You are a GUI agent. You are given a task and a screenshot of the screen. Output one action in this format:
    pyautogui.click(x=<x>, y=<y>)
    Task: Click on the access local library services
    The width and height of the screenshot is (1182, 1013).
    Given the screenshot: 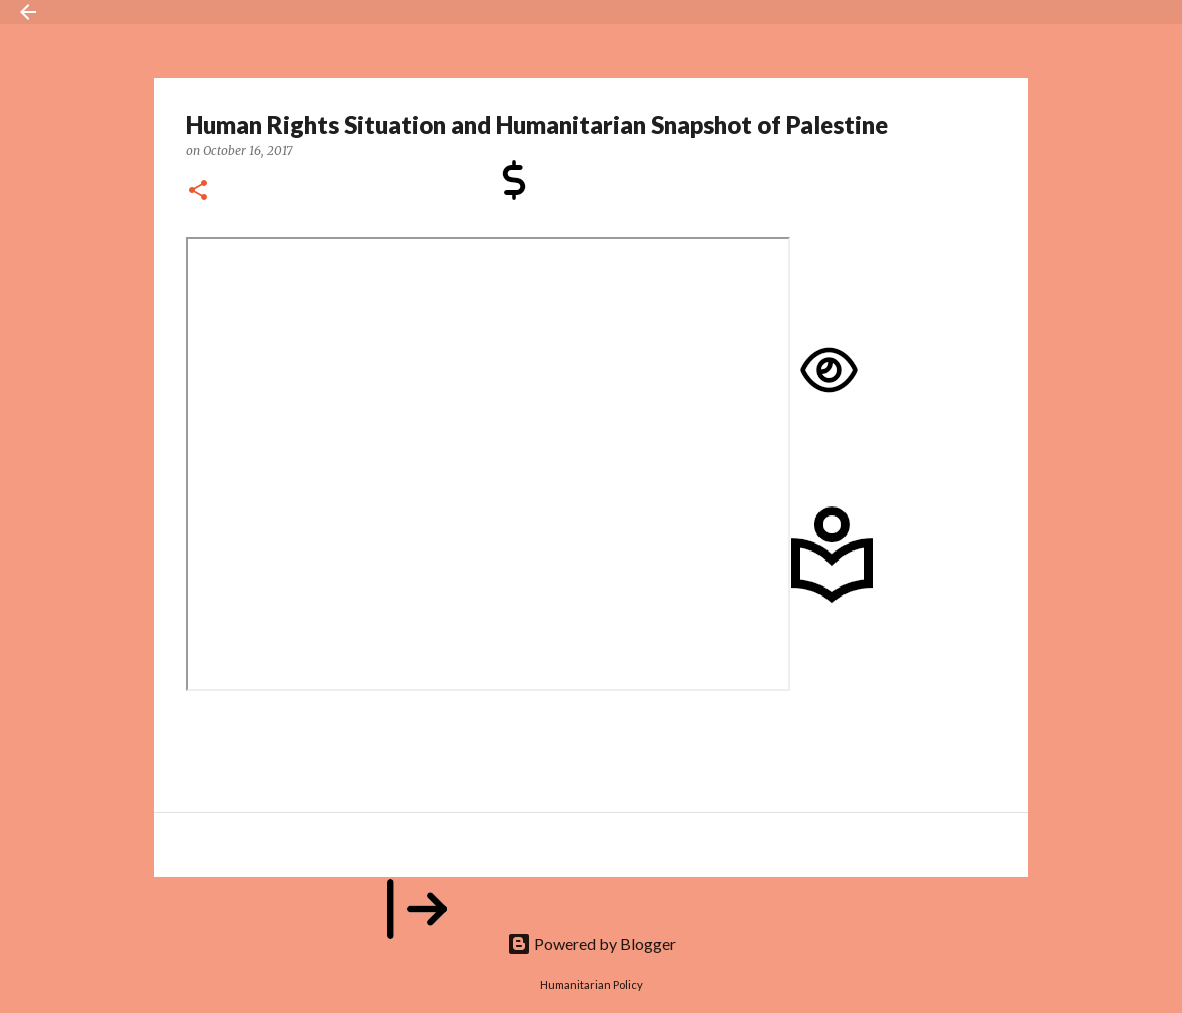 What is the action you would take?
    pyautogui.click(x=832, y=556)
    